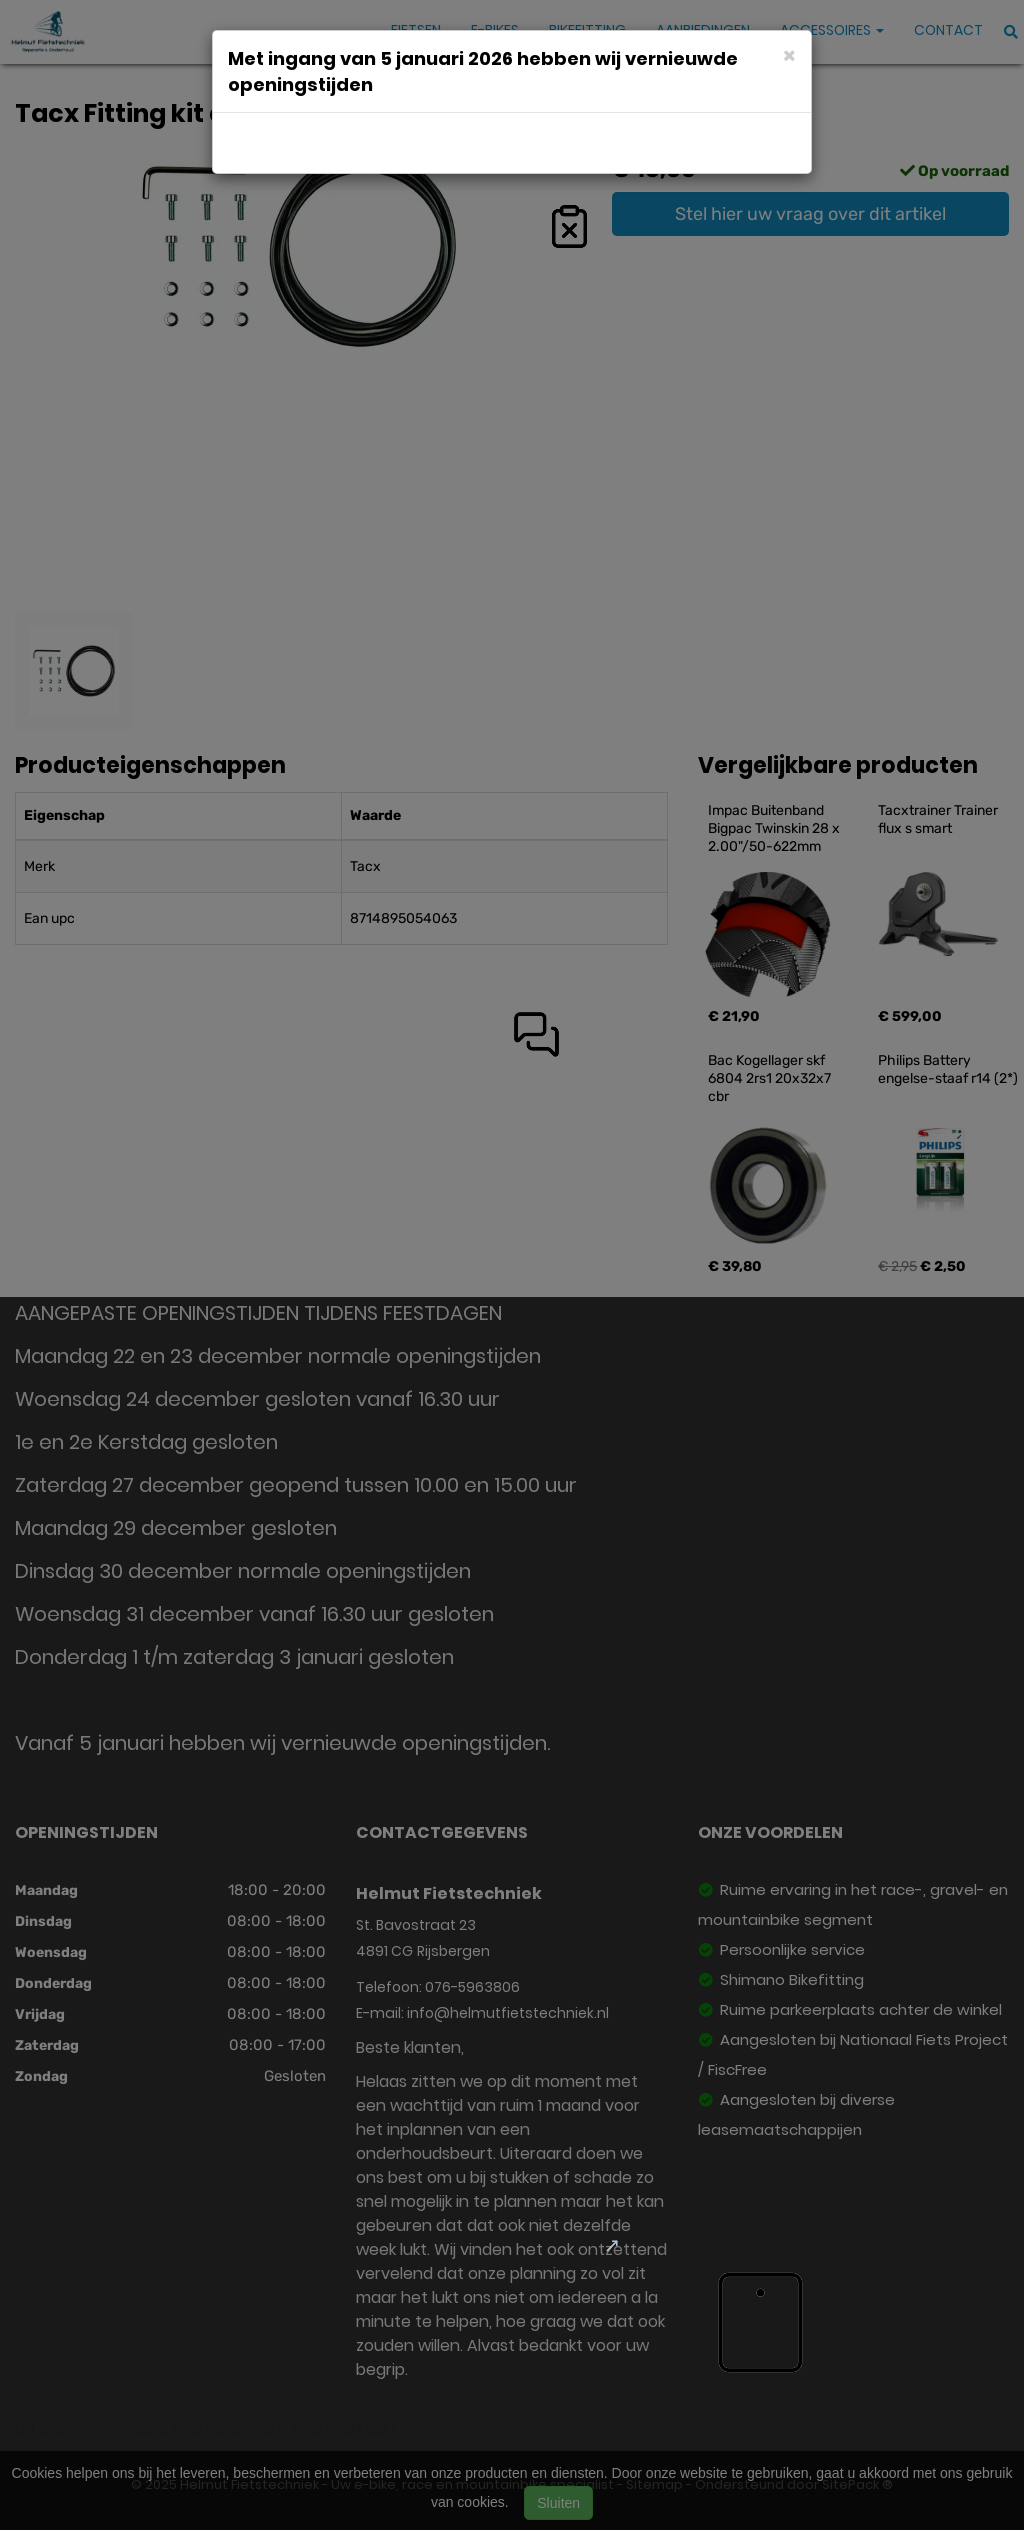 This screenshot has height=2530, width=1024. What do you see at coordinates (569, 226) in the screenshot?
I see `clear clipboard contents` at bounding box center [569, 226].